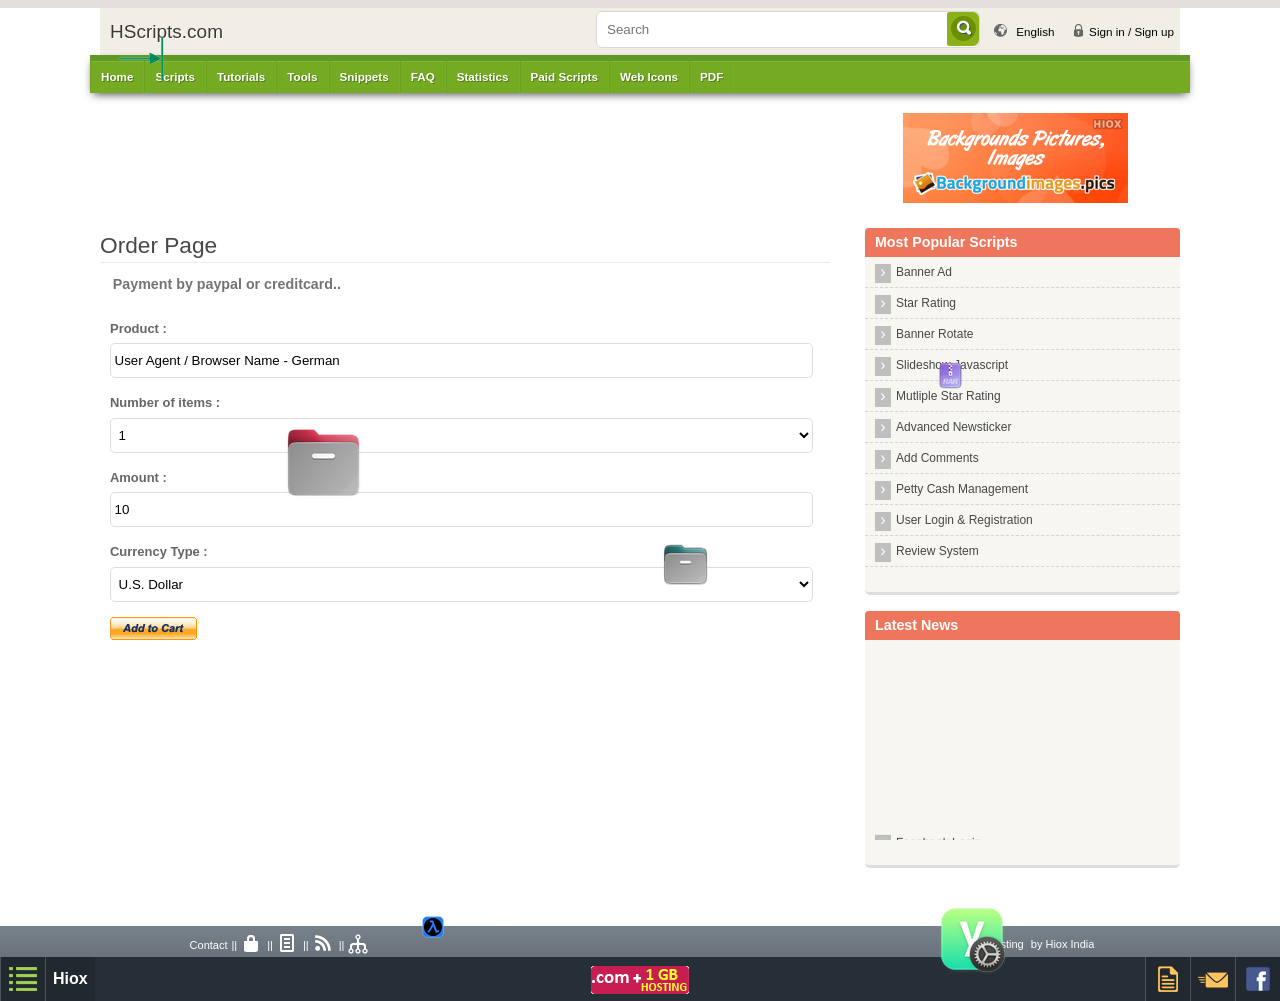  Describe the element at coordinates (972, 939) in the screenshot. I see `open yubikey personalization settings` at that location.